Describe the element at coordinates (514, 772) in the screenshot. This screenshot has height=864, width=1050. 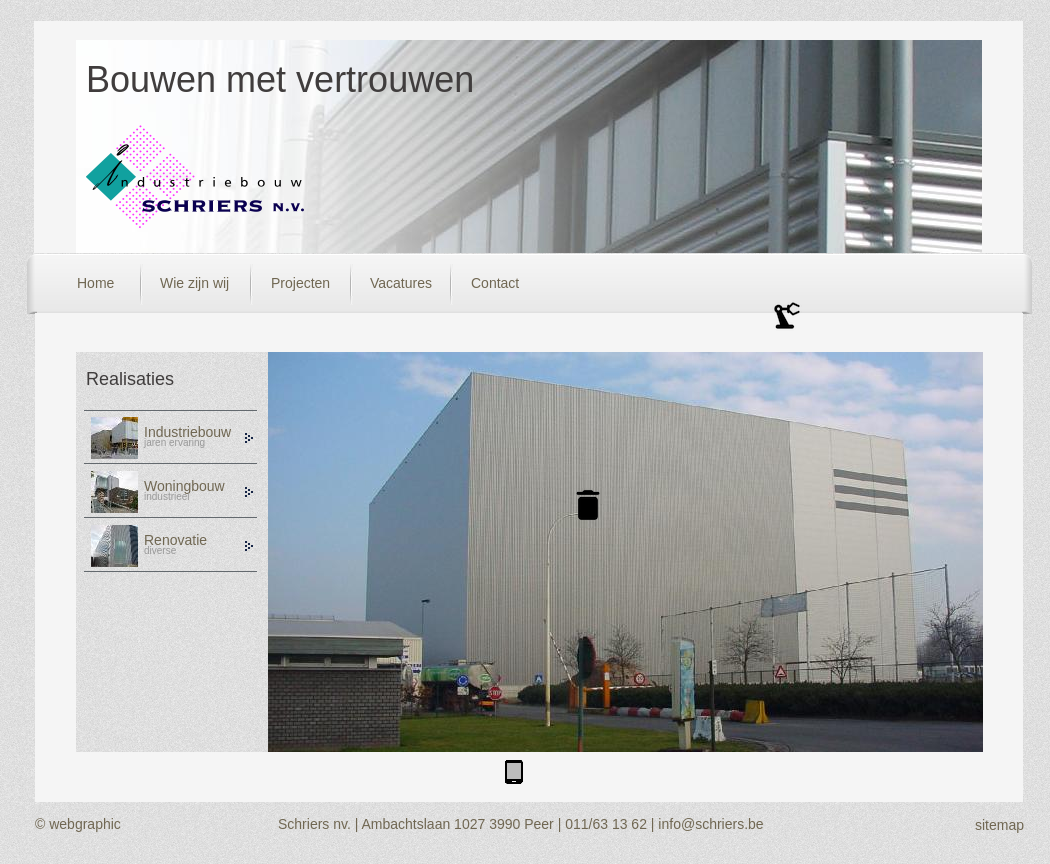
I see `switch to tablet view or mode` at that location.